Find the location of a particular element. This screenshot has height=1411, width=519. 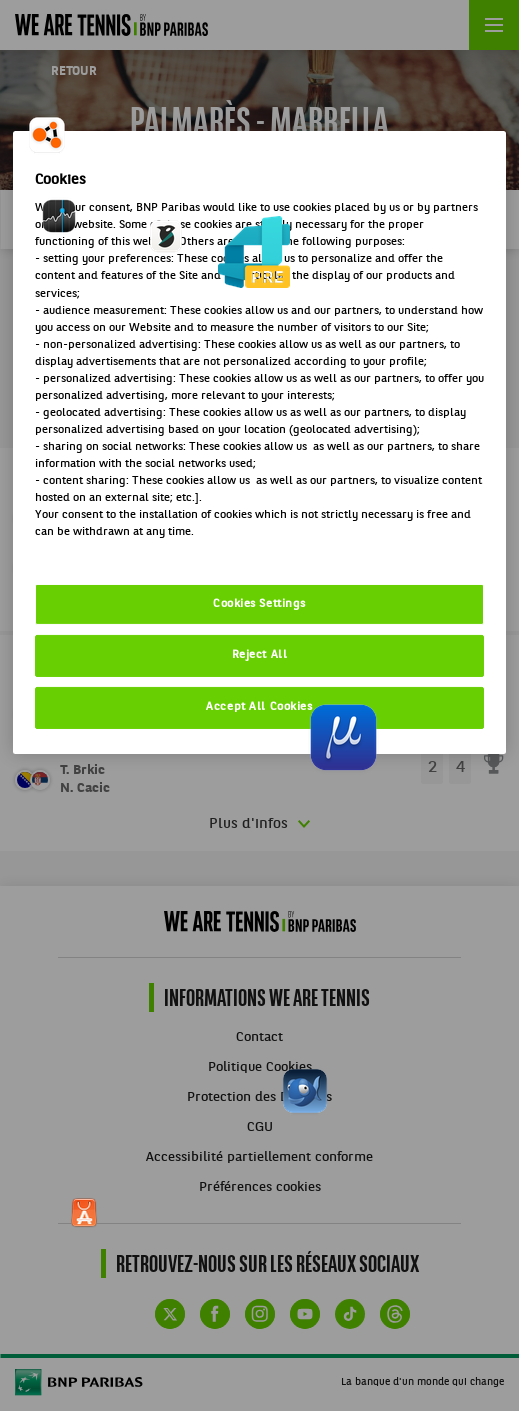

open the stocks app is located at coordinates (59, 216).